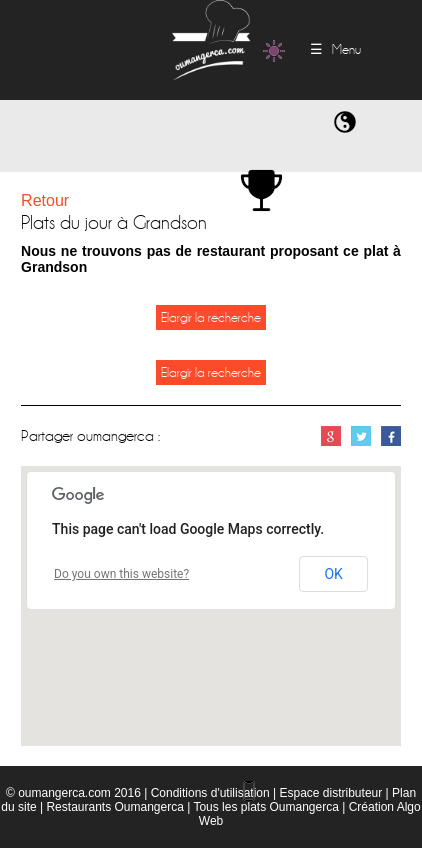  I want to click on switch to mobile view, so click(249, 791).